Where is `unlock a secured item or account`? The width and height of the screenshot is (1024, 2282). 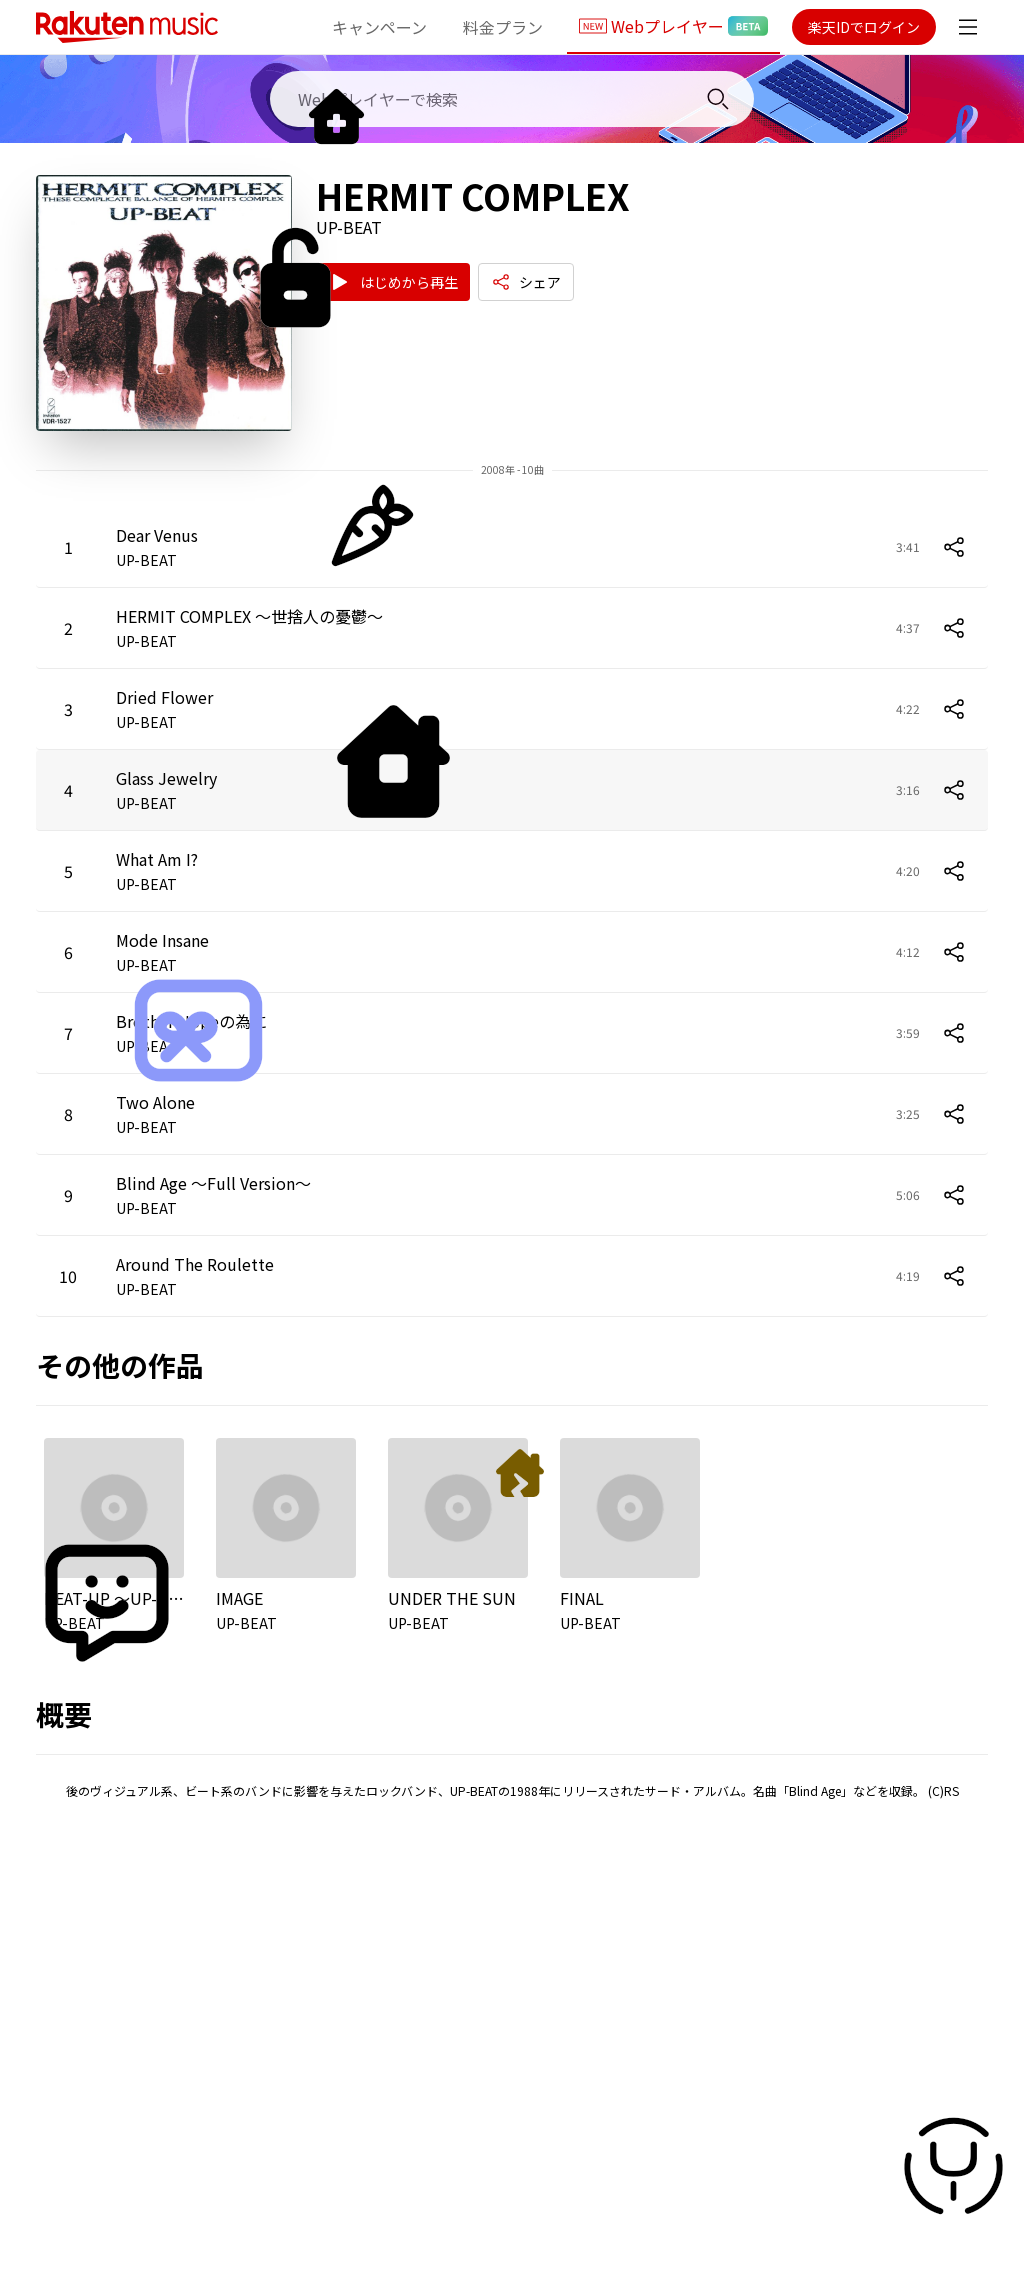 unlock a secured item or account is located at coordinates (295, 280).